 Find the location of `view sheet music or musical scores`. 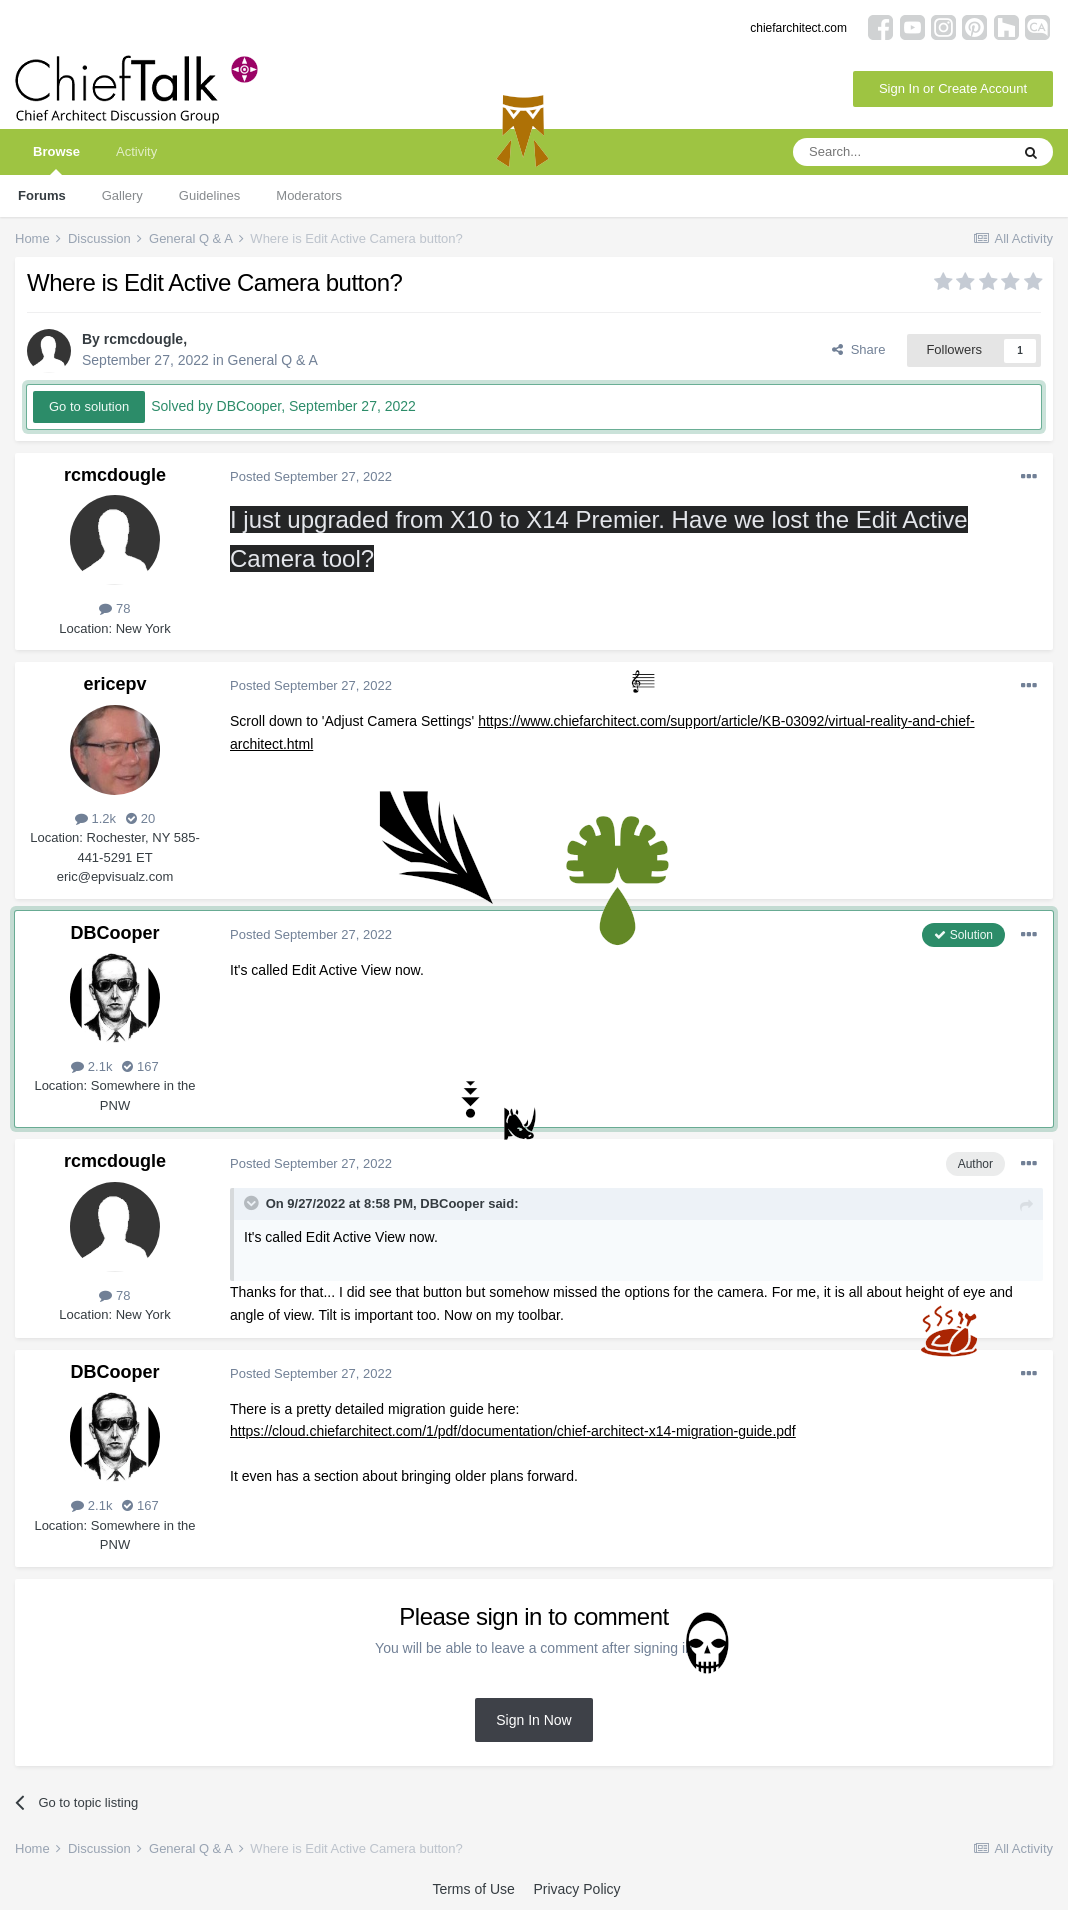

view sheet music or musical scores is located at coordinates (643, 681).